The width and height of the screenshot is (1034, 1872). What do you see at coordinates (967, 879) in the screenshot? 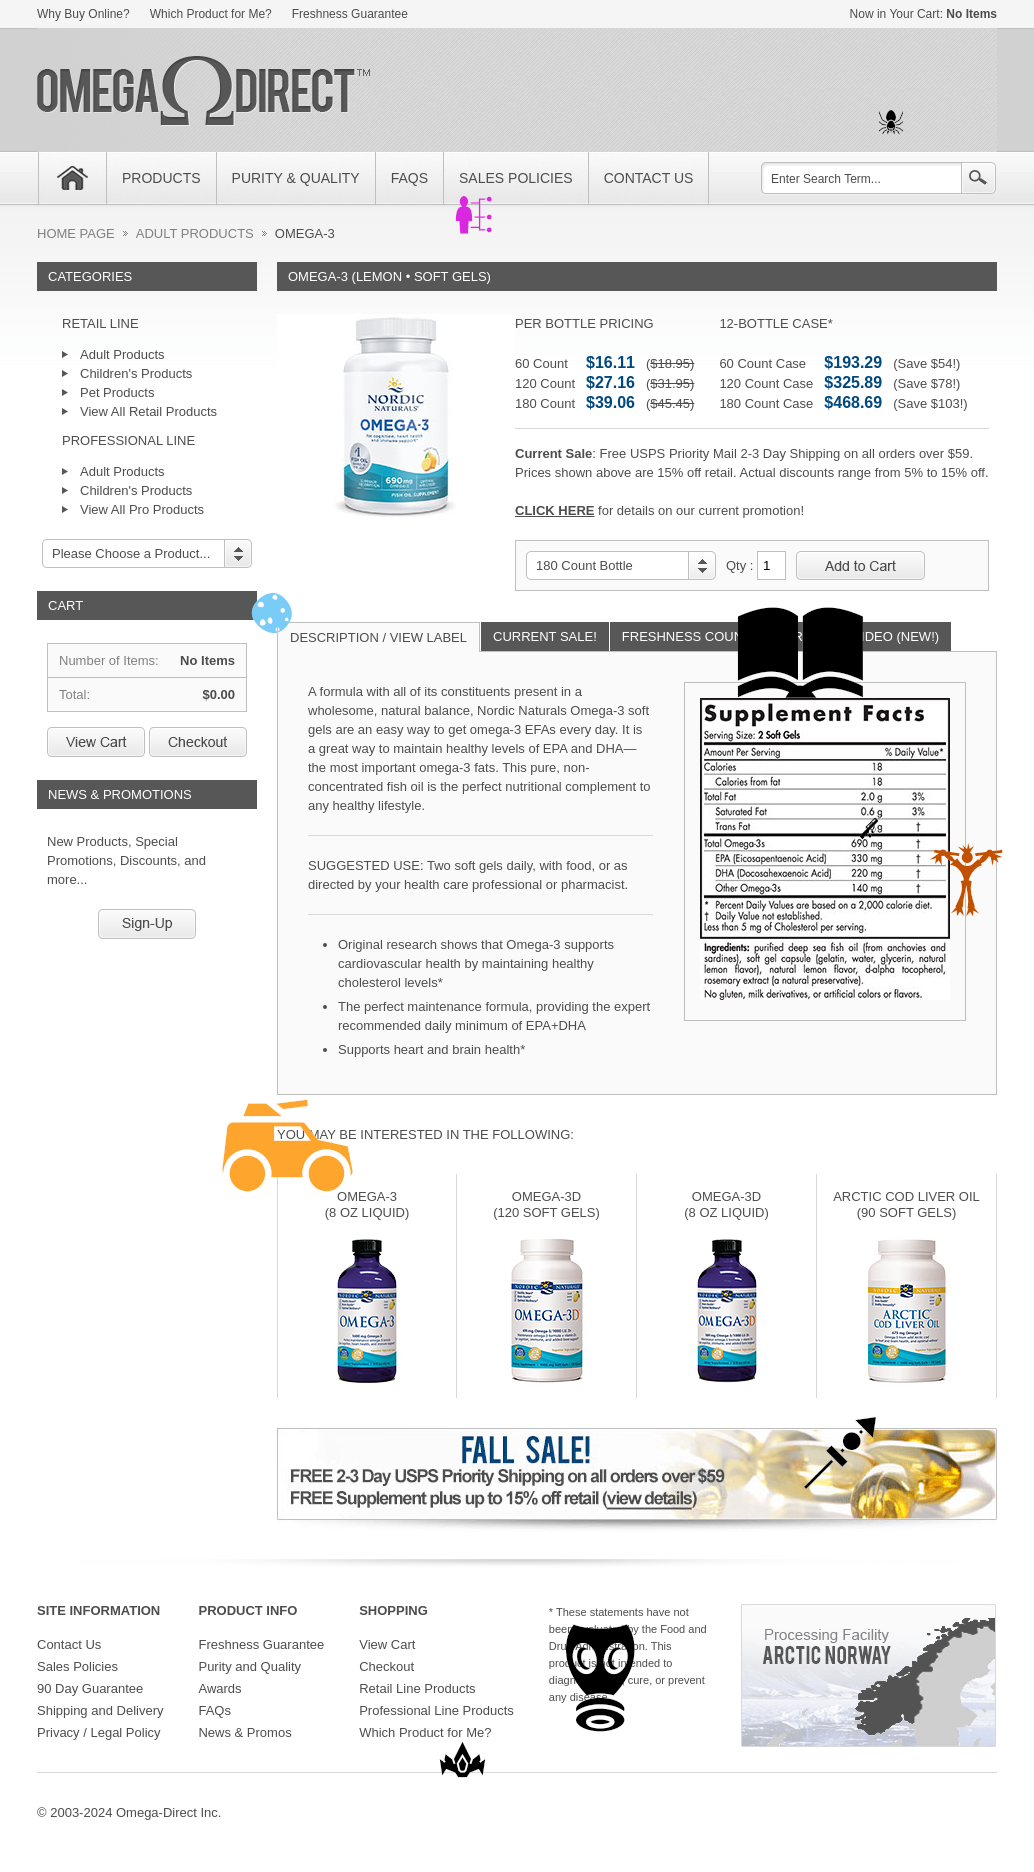
I see `indicates a farm or agricultural game section` at bounding box center [967, 879].